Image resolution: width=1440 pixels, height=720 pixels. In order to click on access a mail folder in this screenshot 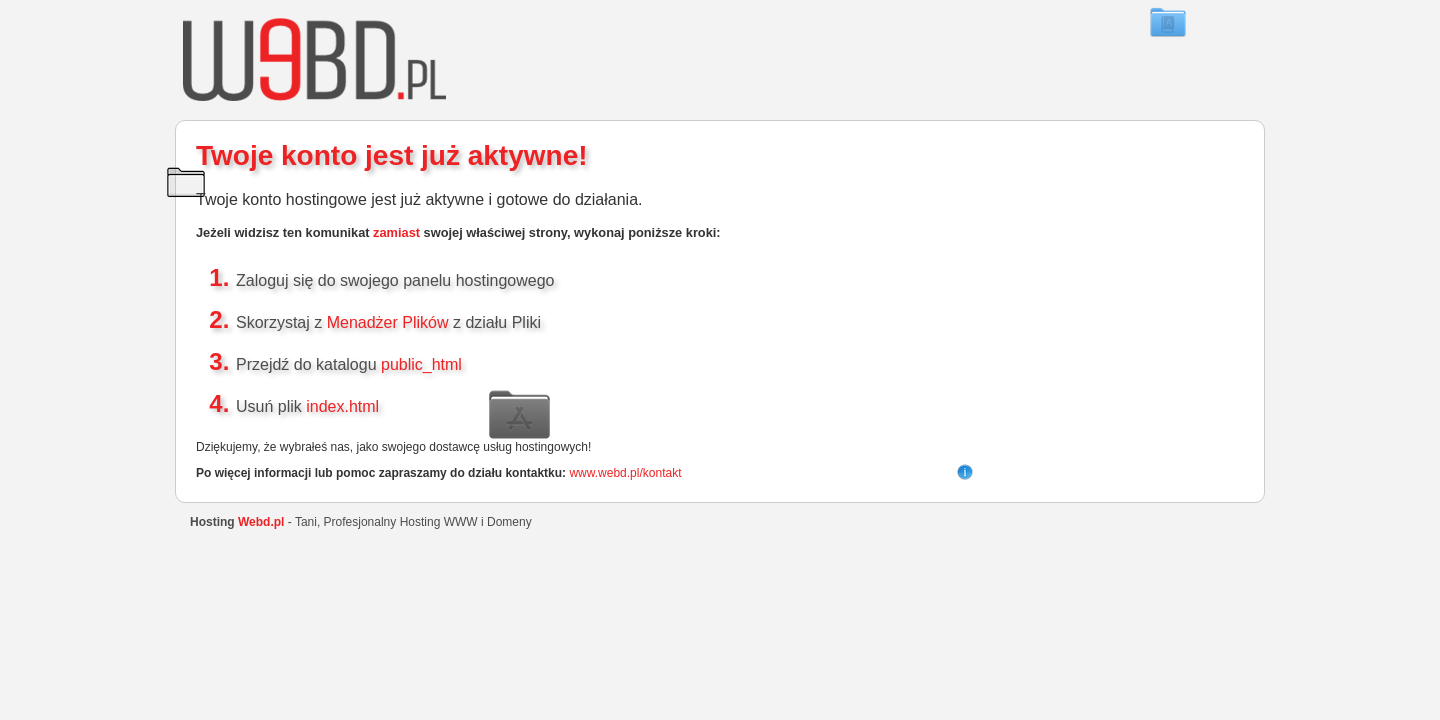, I will do `click(186, 182)`.